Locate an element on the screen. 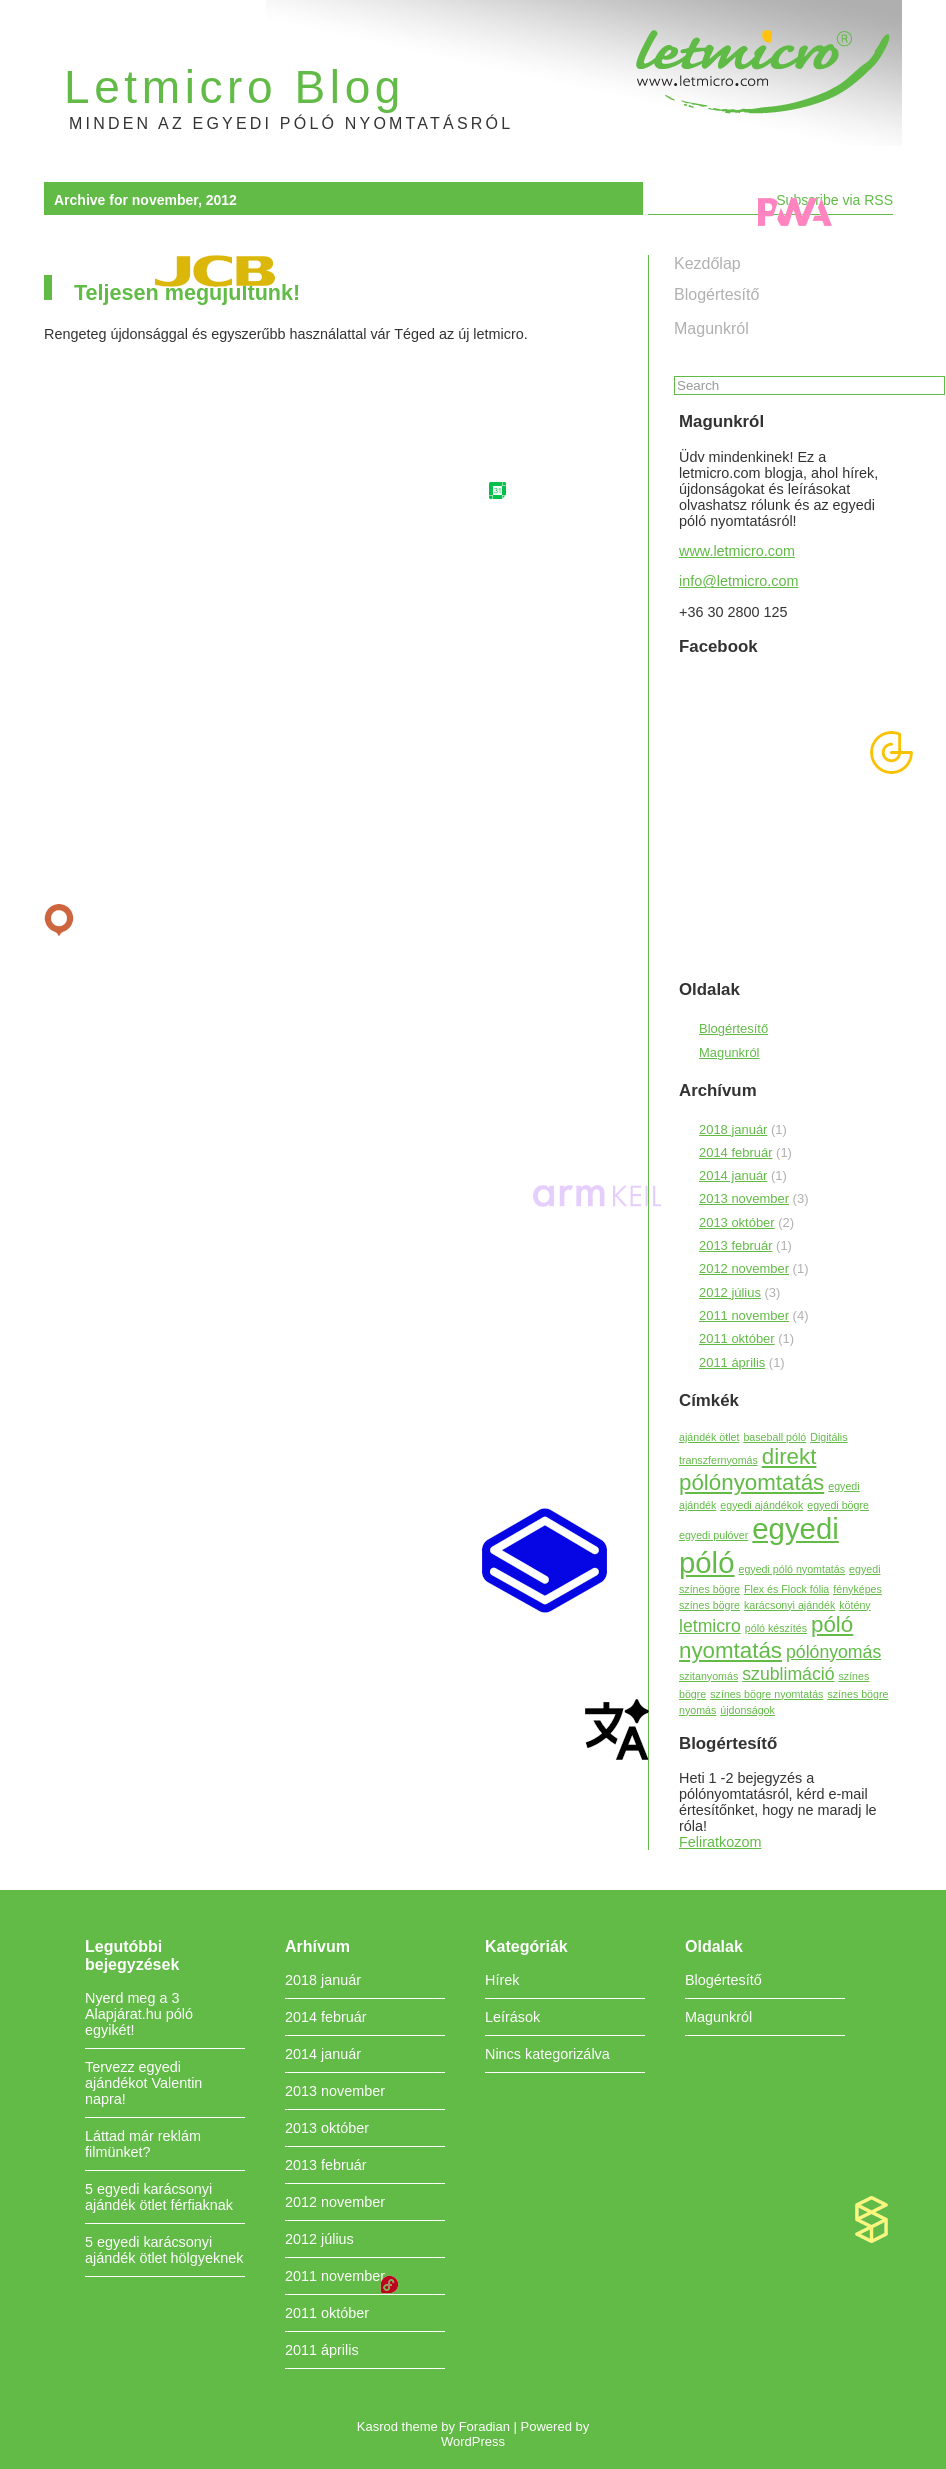  arm keil brand logo is located at coordinates (597, 1196).